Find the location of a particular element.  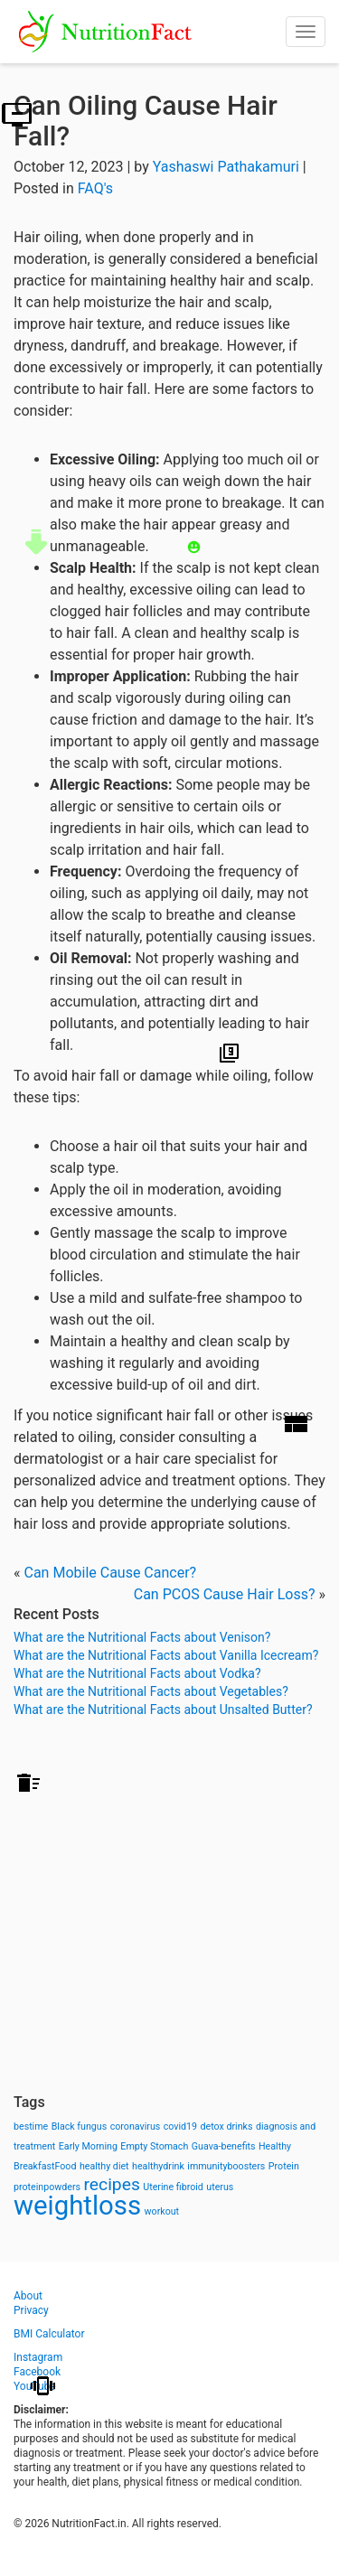

download file to device is located at coordinates (36, 542).